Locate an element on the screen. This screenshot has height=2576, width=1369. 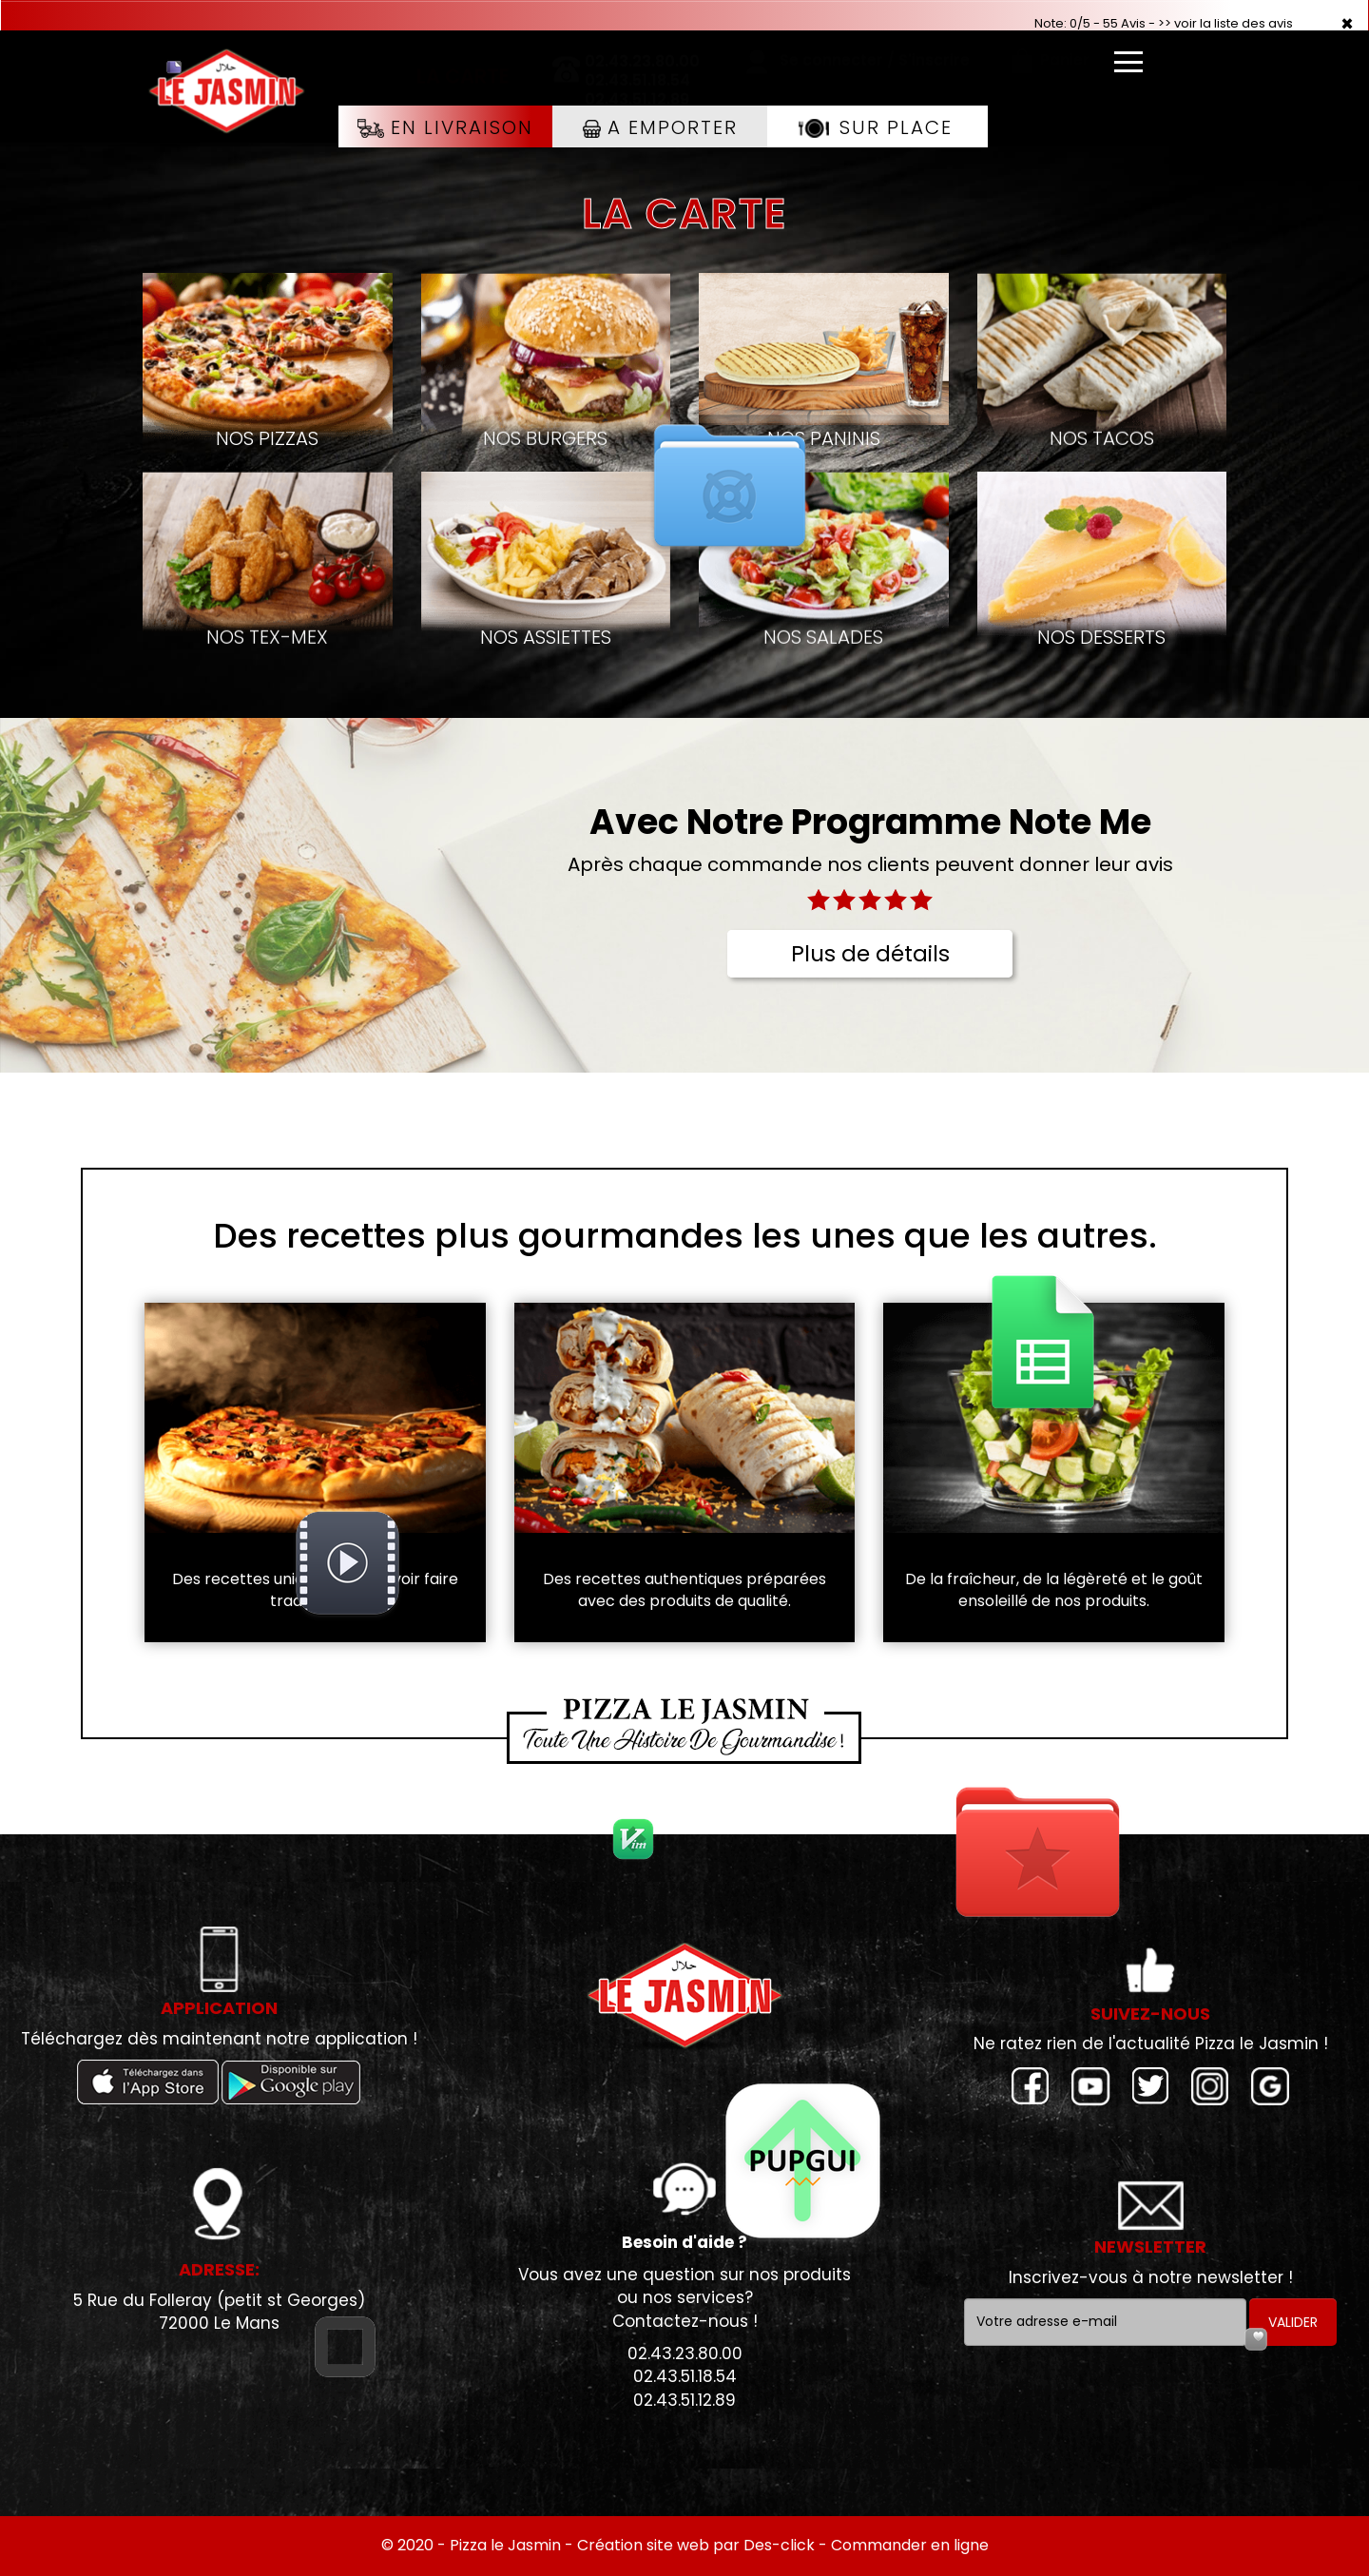
open kdenlive video editor is located at coordinates (347, 1562).